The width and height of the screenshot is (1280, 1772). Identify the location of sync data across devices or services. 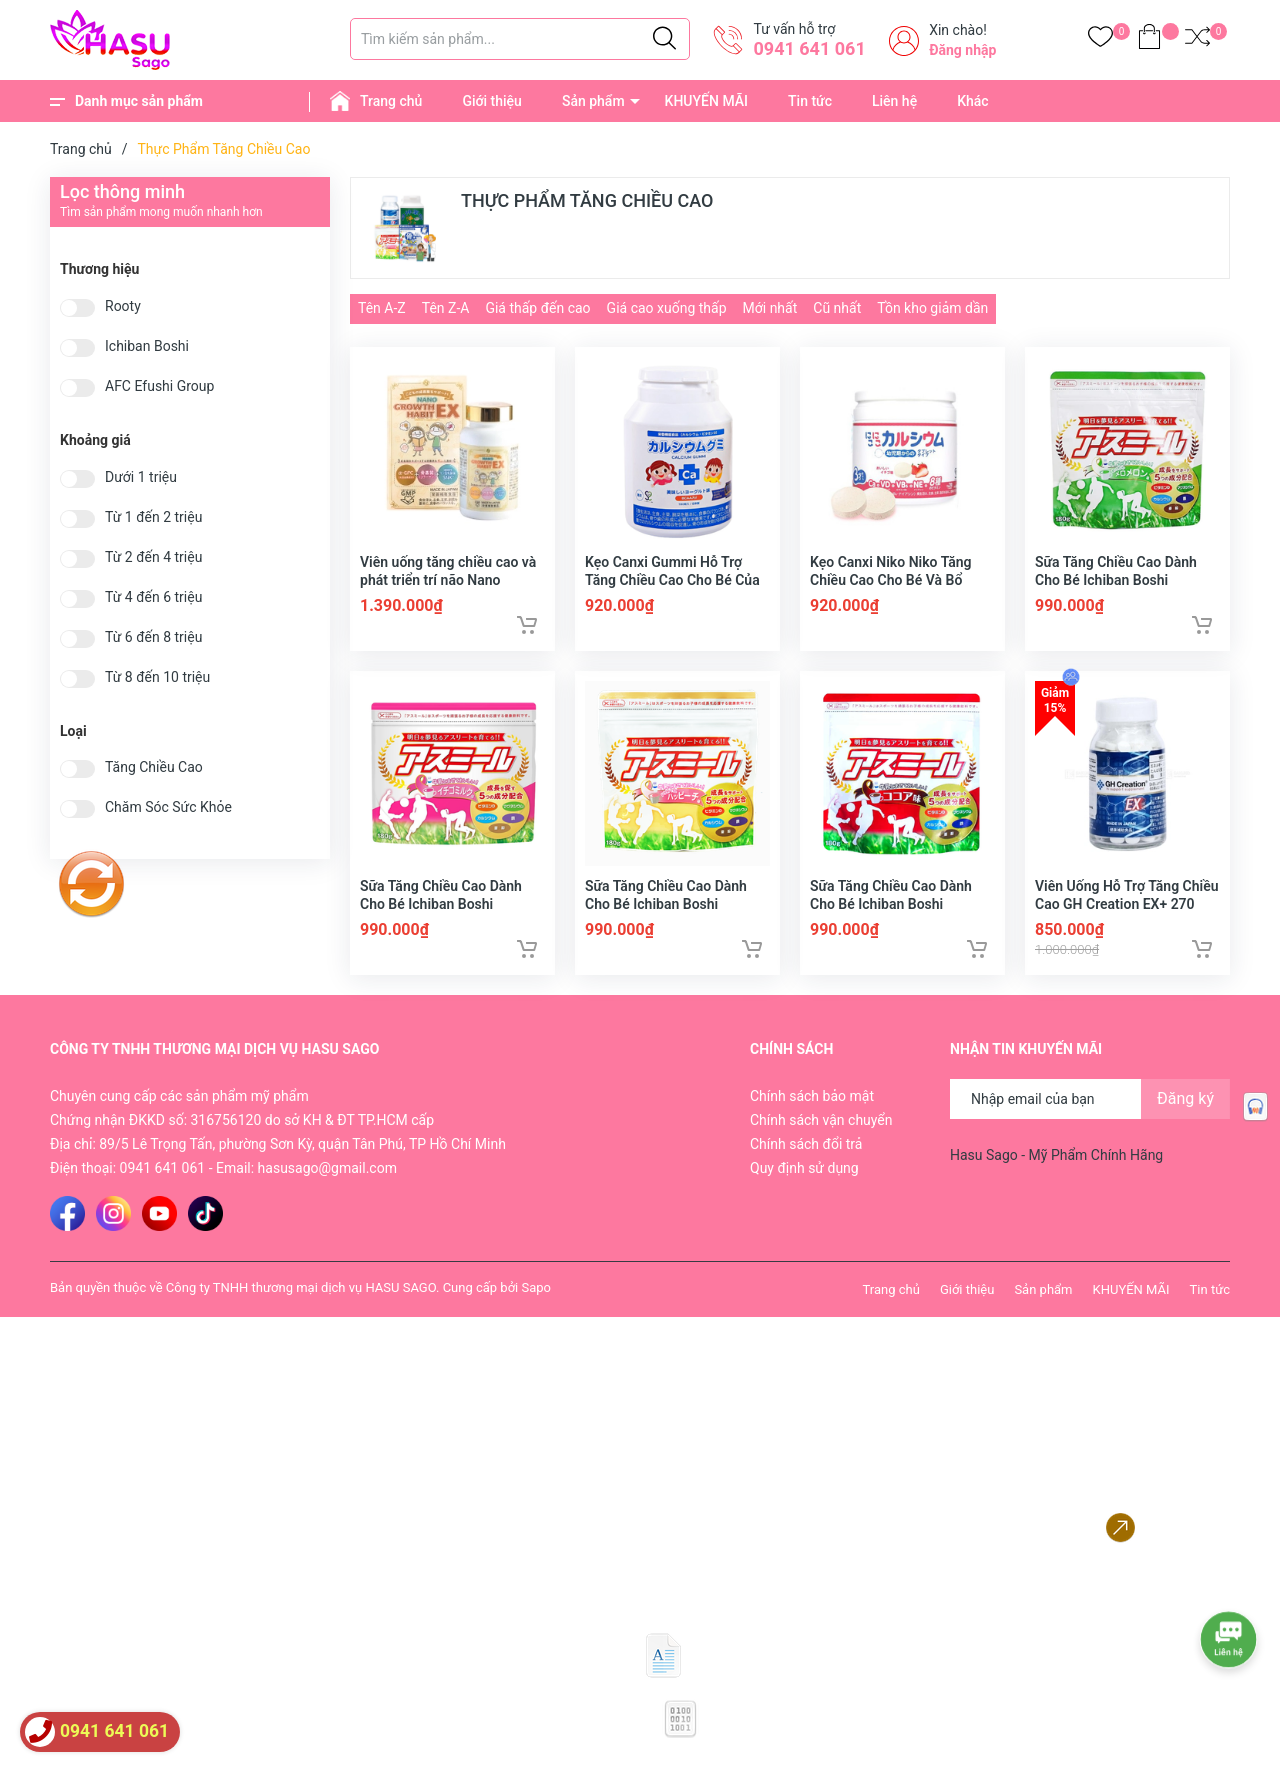
(91, 883).